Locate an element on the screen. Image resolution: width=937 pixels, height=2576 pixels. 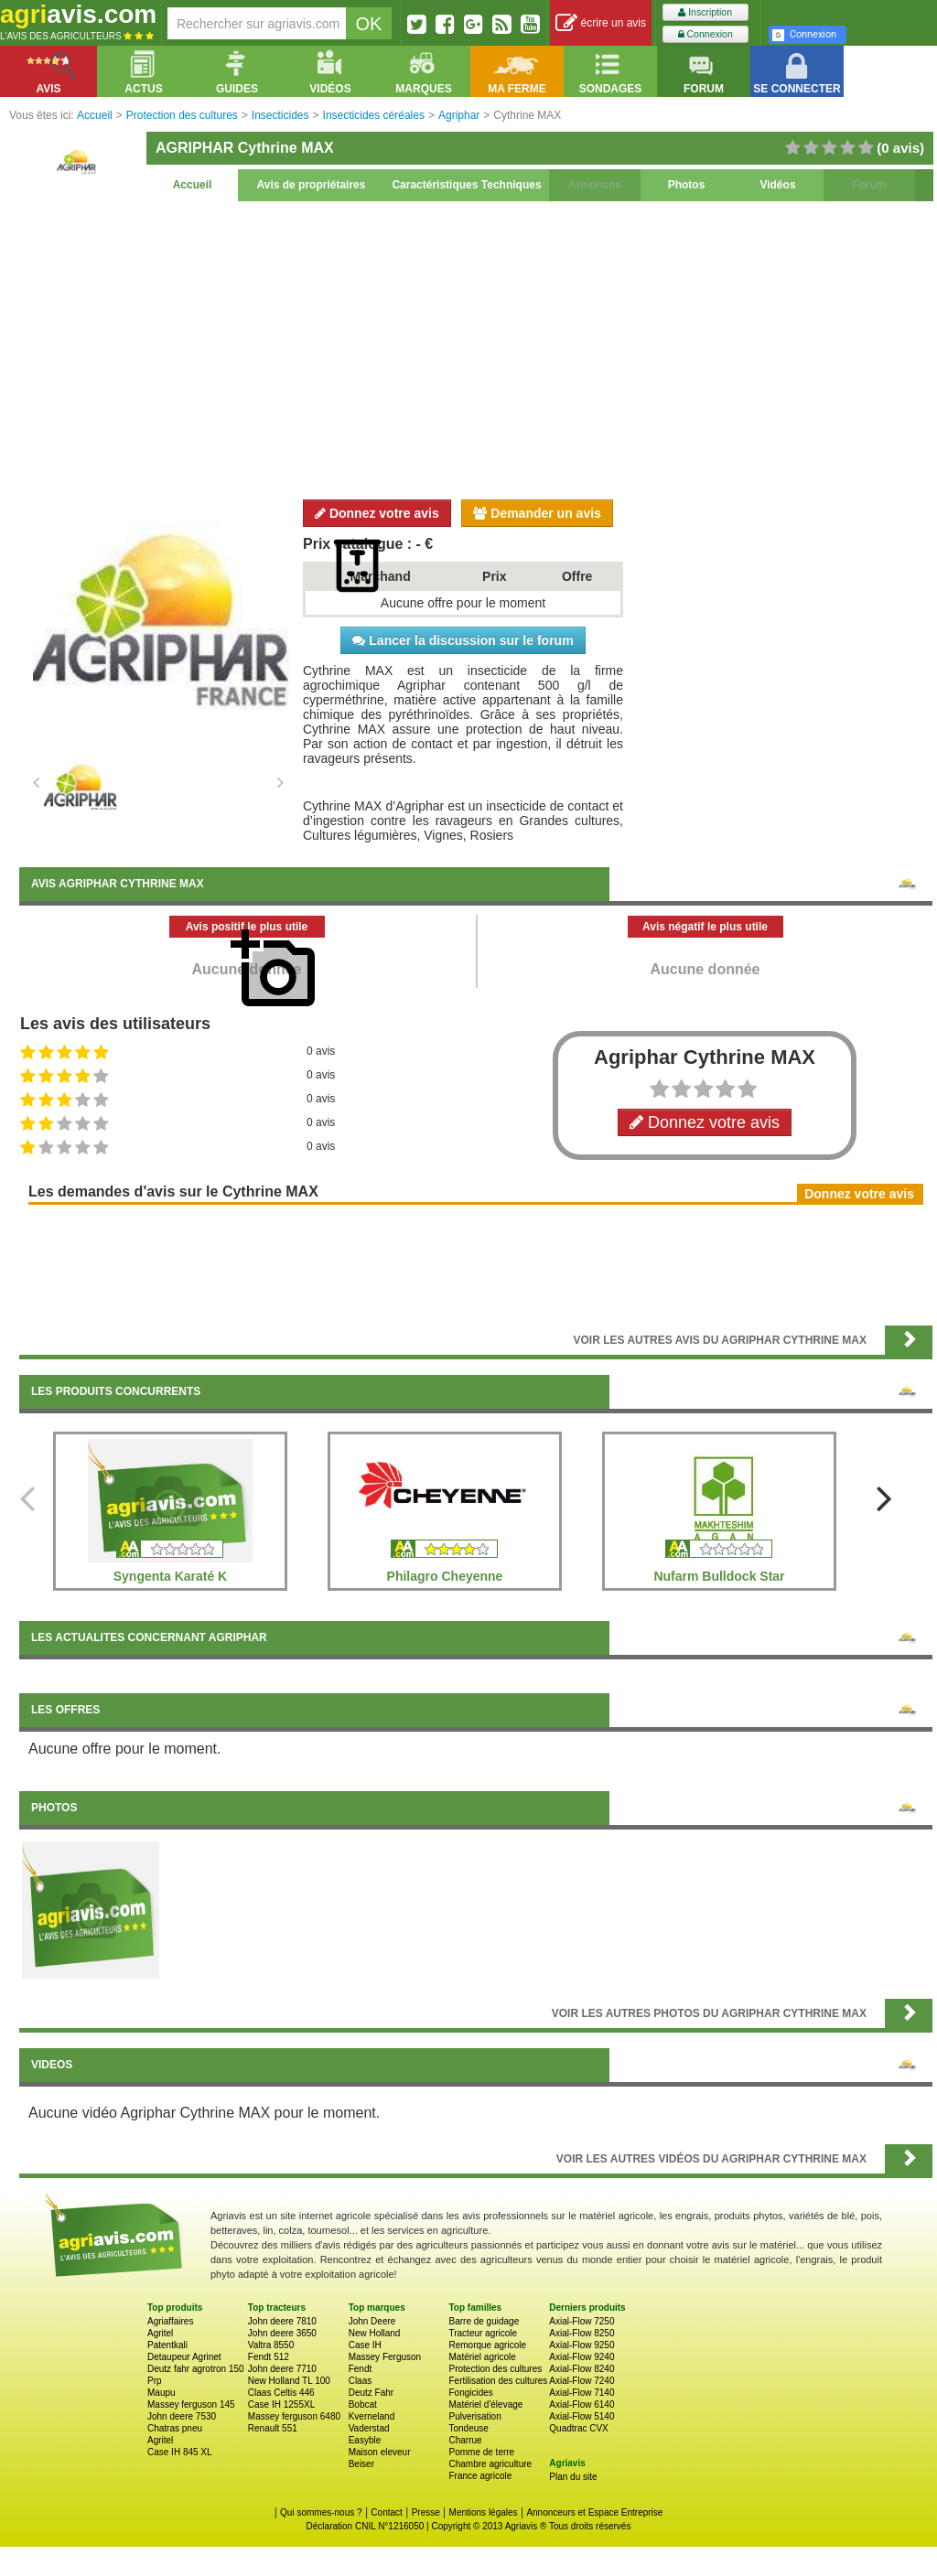
view data table or spreadsheet is located at coordinates (357, 565).